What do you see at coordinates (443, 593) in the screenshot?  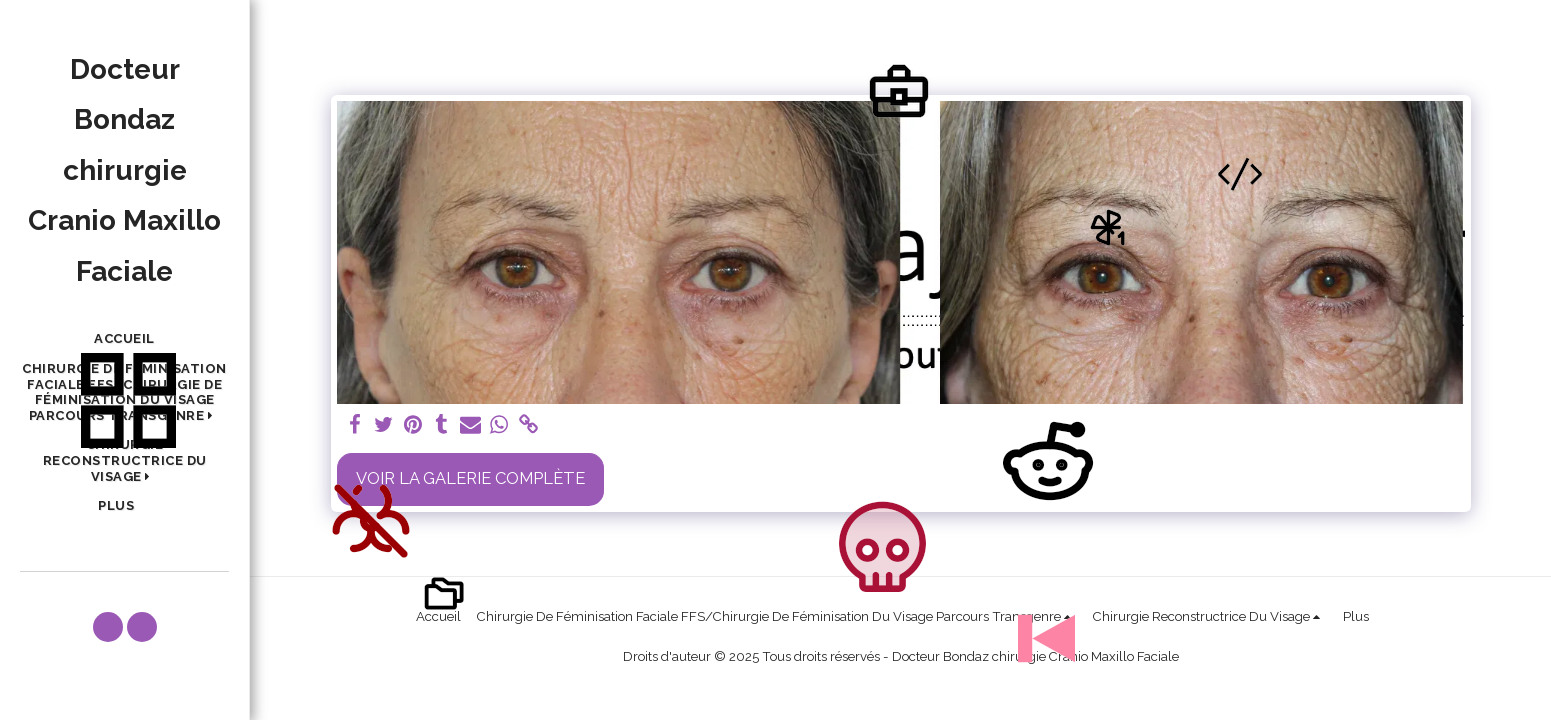 I see `browse all folders` at bounding box center [443, 593].